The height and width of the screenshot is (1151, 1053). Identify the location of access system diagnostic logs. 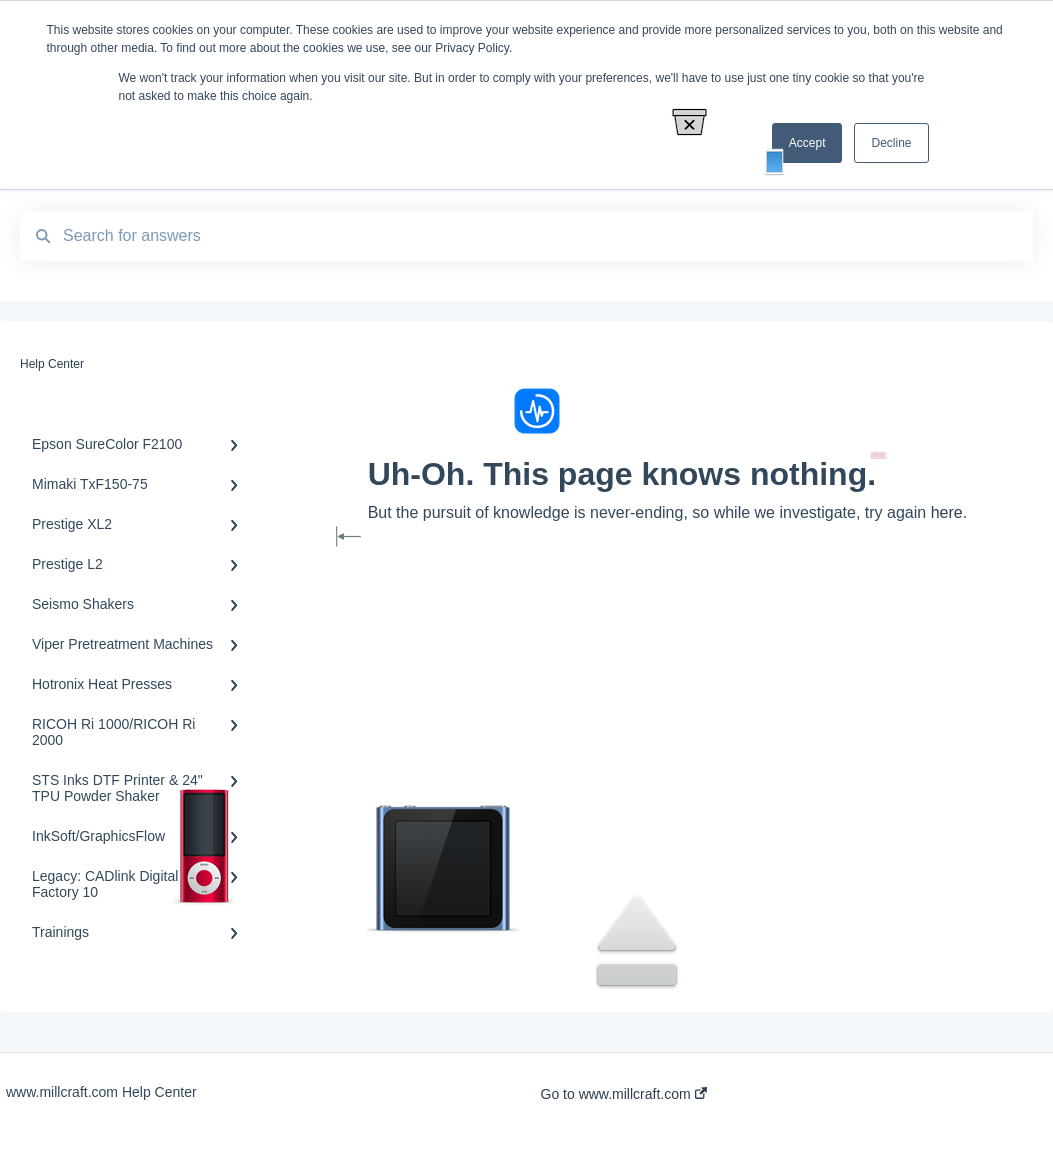
(537, 411).